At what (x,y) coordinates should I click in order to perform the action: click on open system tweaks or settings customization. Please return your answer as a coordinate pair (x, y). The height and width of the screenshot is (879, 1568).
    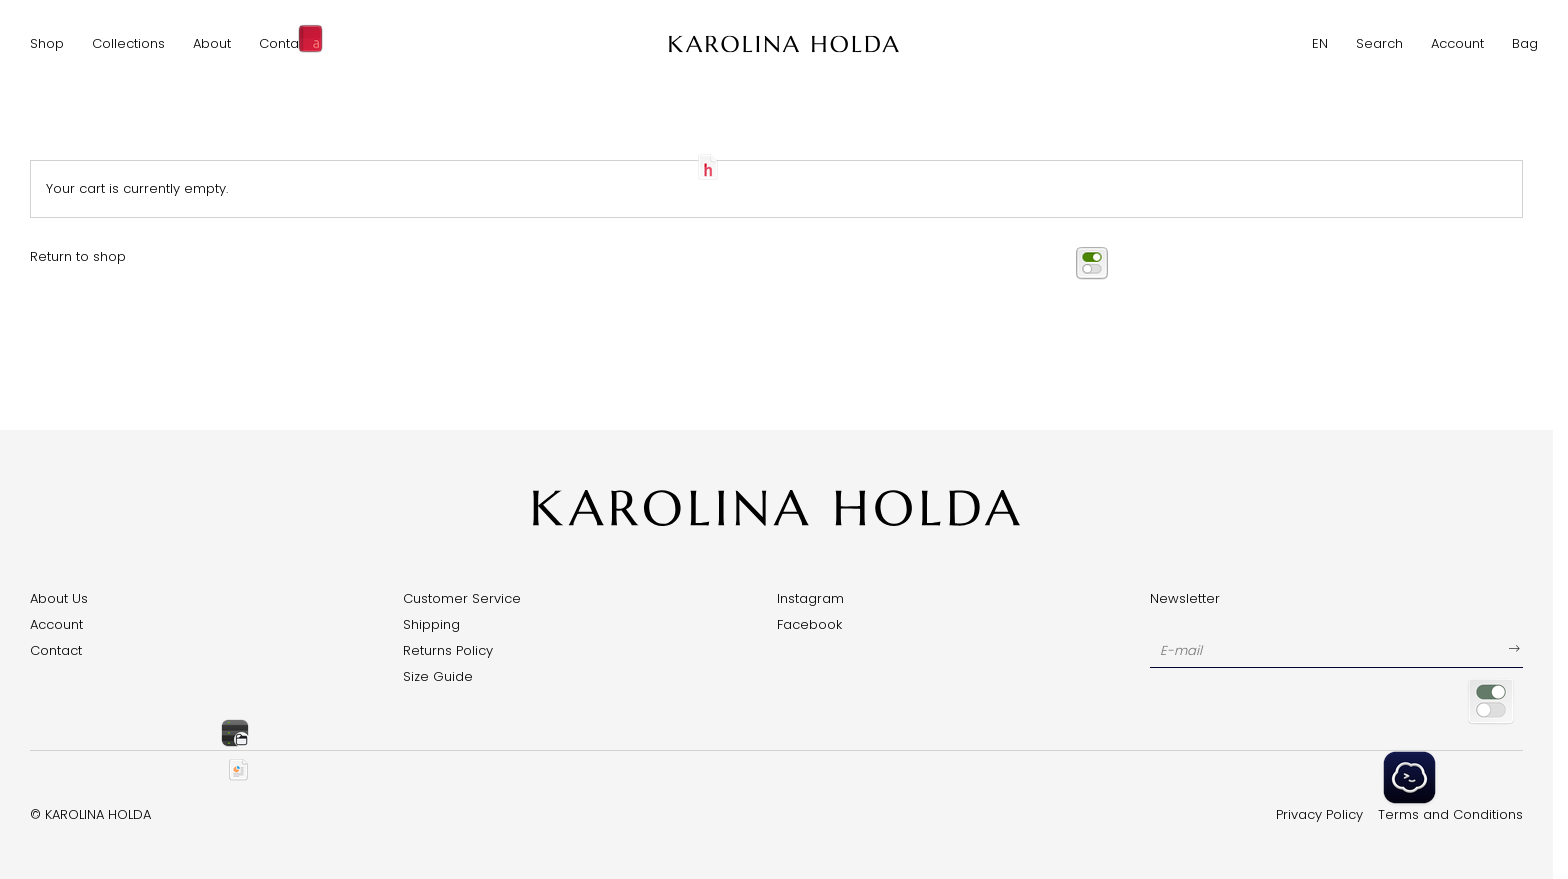
    Looking at the image, I should click on (1092, 263).